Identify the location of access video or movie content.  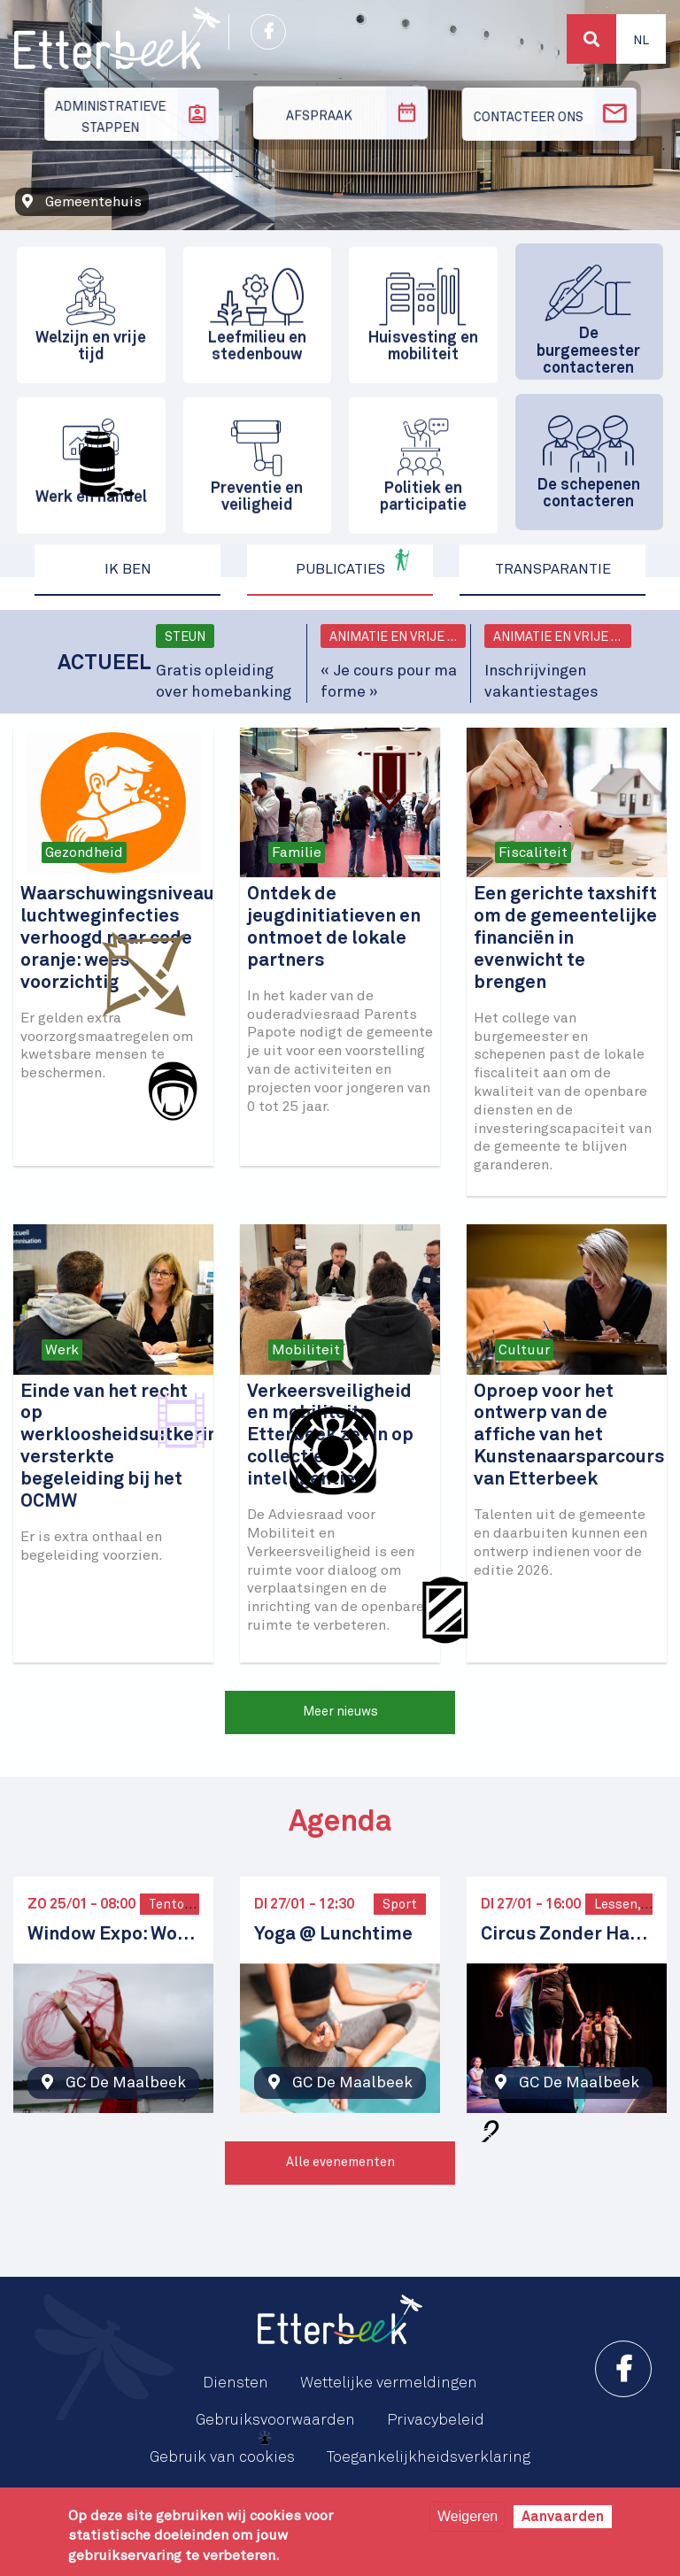
(181, 1420).